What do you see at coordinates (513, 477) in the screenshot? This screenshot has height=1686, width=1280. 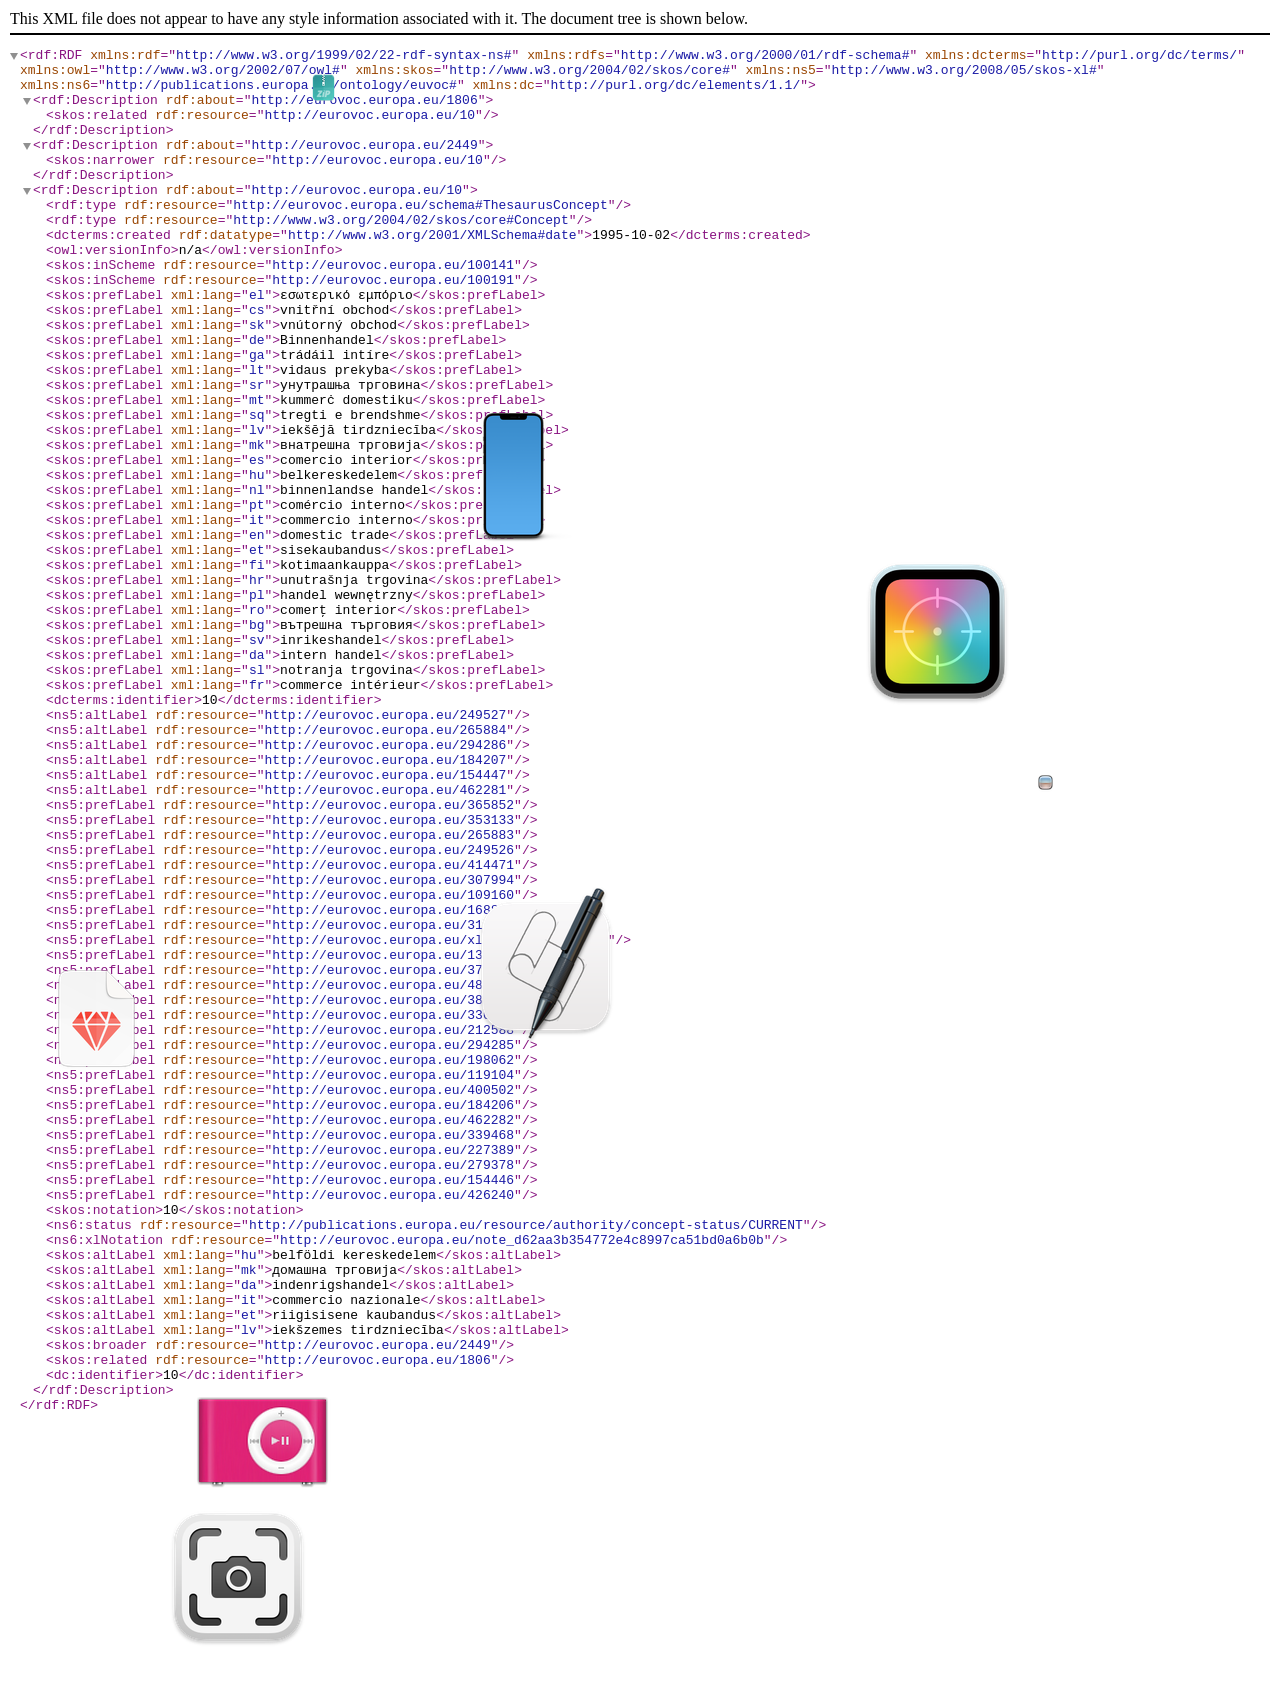 I see `indicates a connected iPhone device` at bounding box center [513, 477].